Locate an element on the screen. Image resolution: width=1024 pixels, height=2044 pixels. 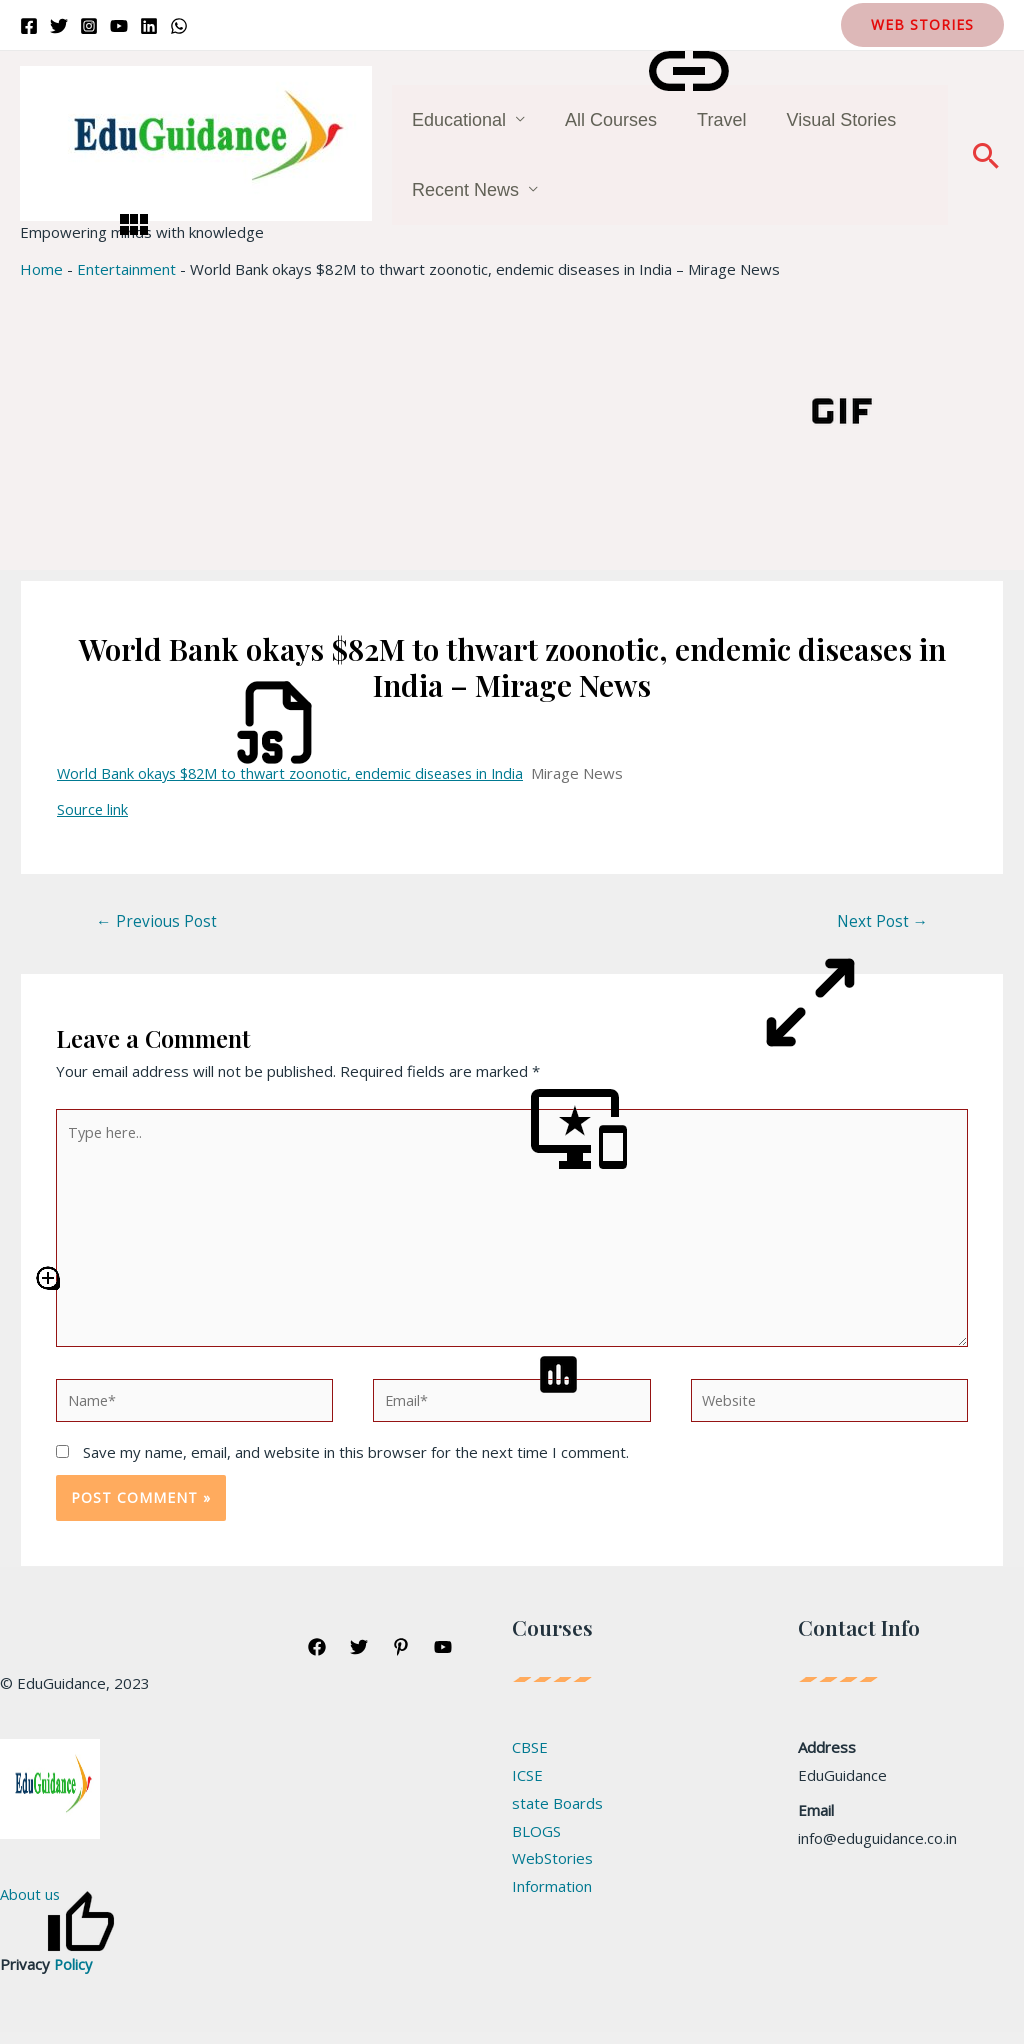
like or upvote content is located at coordinates (81, 1924).